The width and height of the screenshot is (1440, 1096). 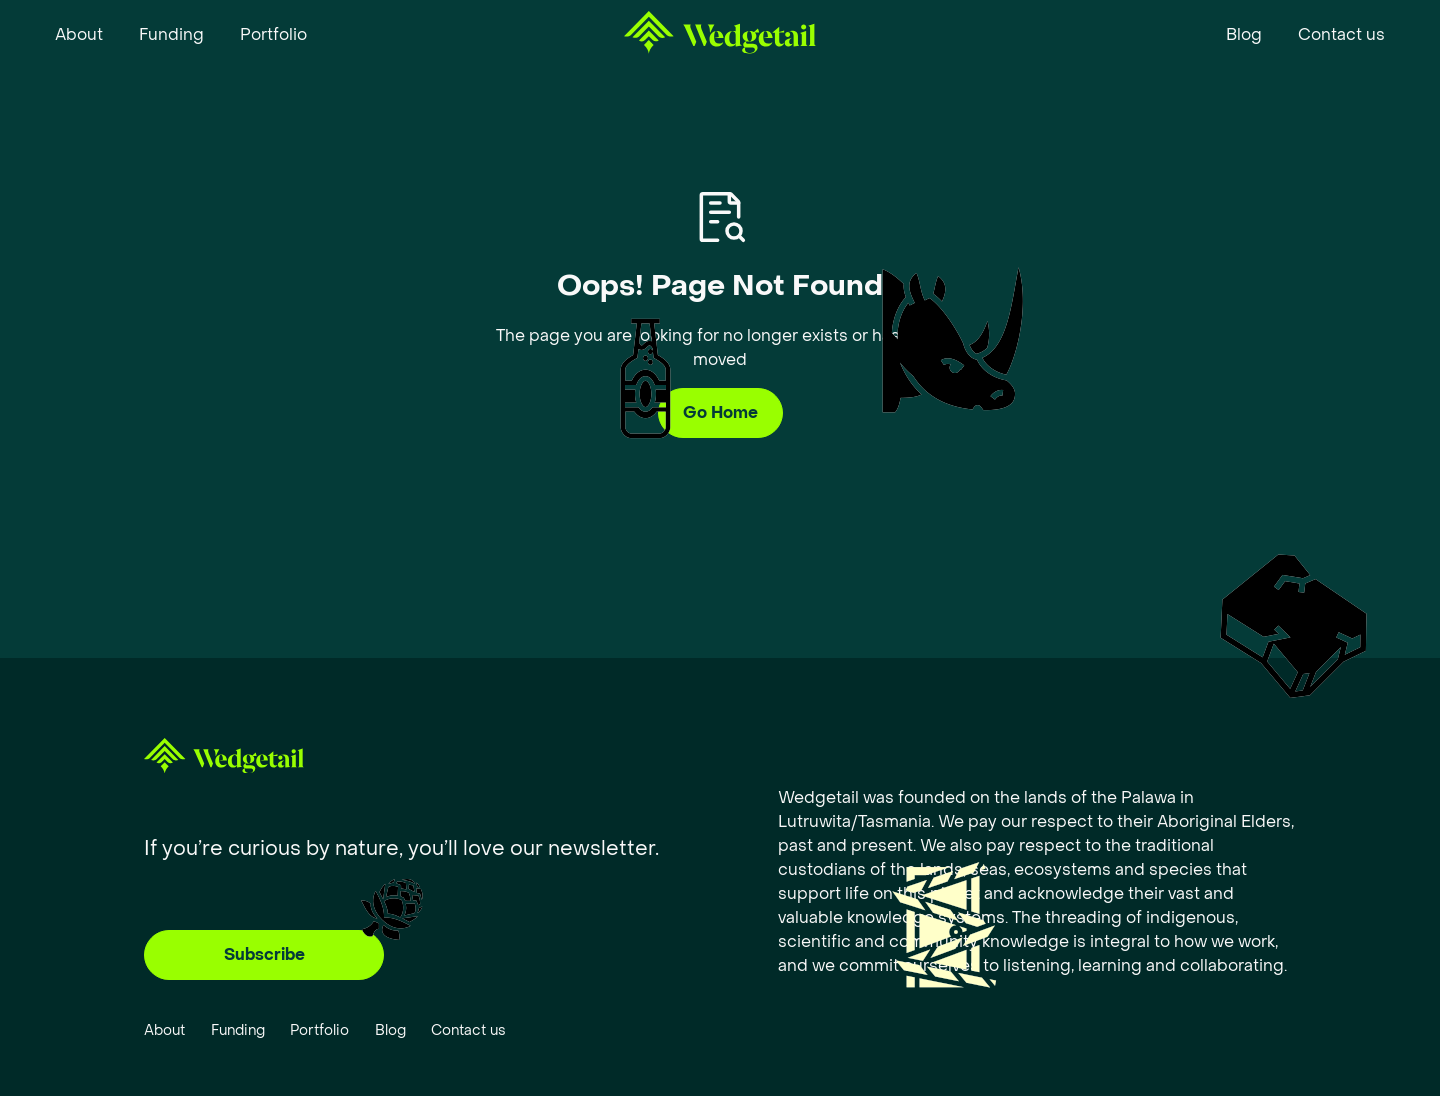 What do you see at coordinates (645, 378) in the screenshot?
I see `browse beer or beverage options` at bounding box center [645, 378].